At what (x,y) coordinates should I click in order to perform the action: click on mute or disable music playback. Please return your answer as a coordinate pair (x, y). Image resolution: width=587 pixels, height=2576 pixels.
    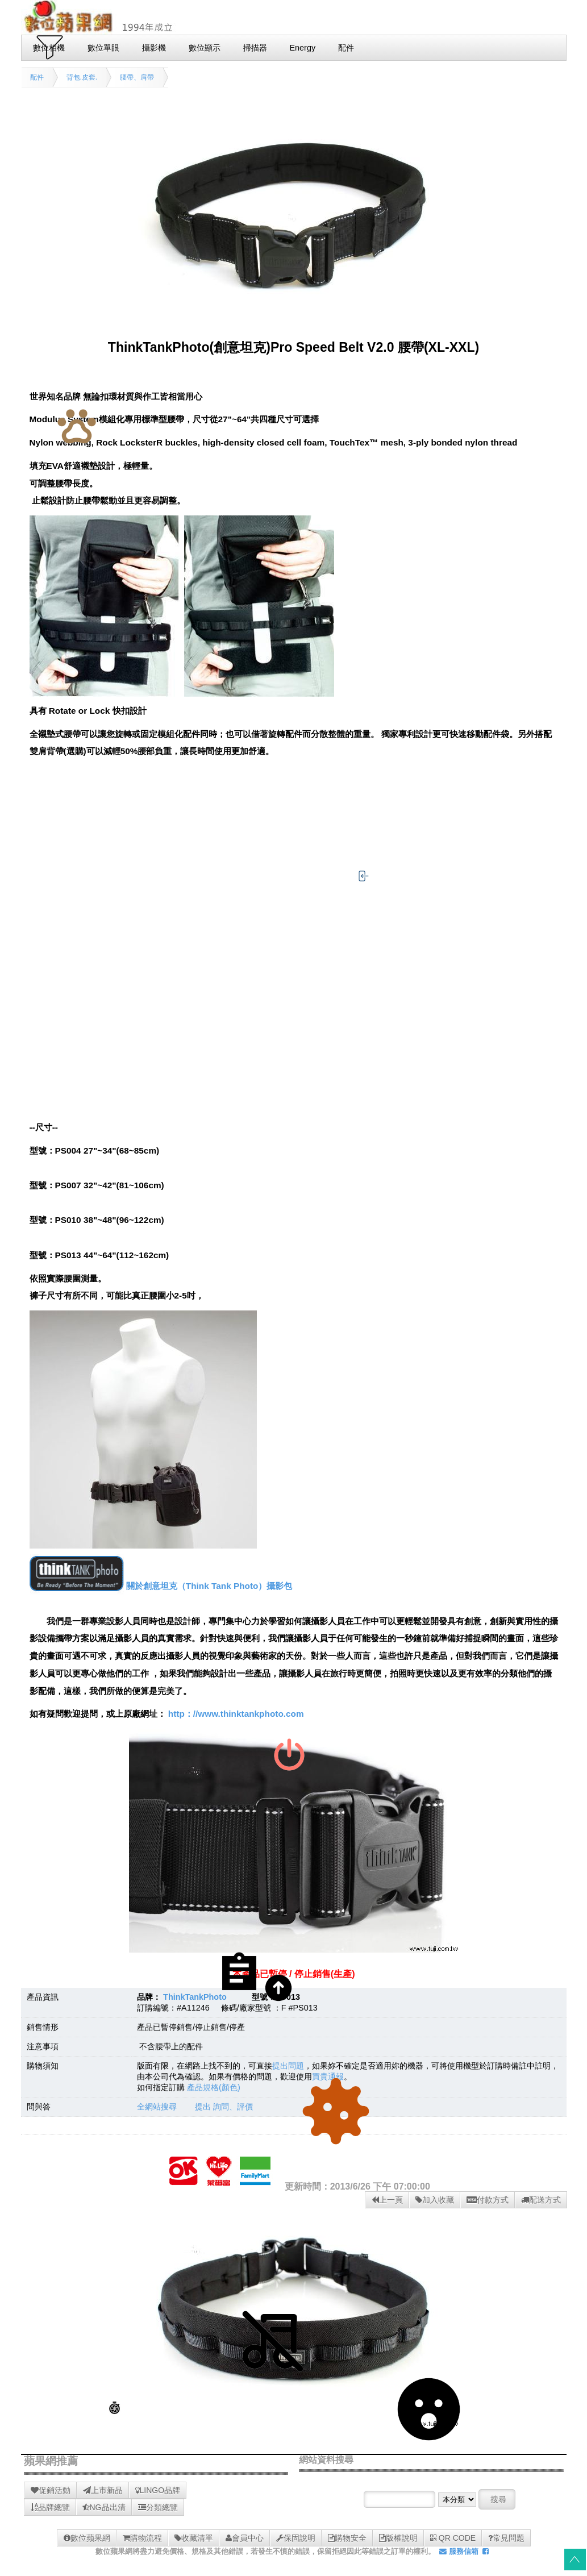
    Looking at the image, I should click on (273, 2341).